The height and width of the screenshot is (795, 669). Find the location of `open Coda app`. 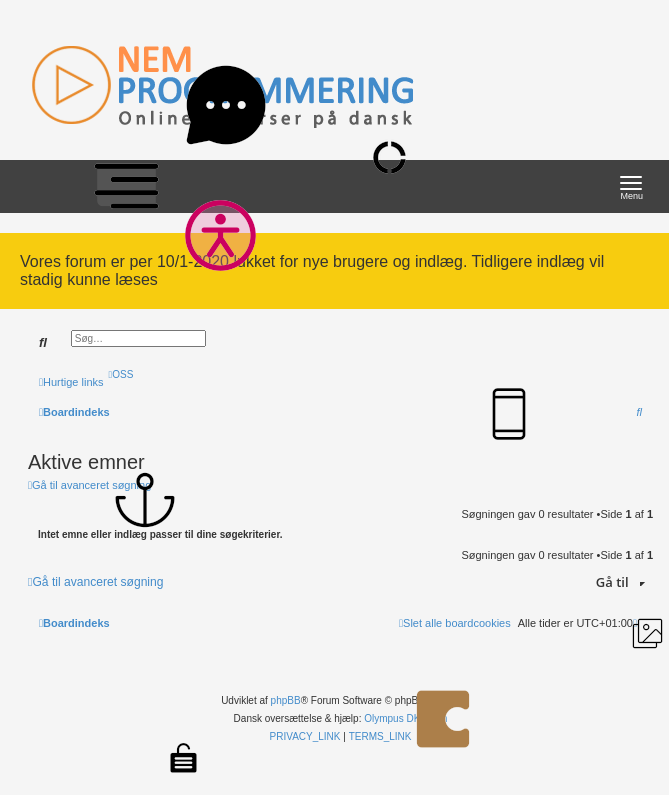

open Coda app is located at coordinates (443, 719).